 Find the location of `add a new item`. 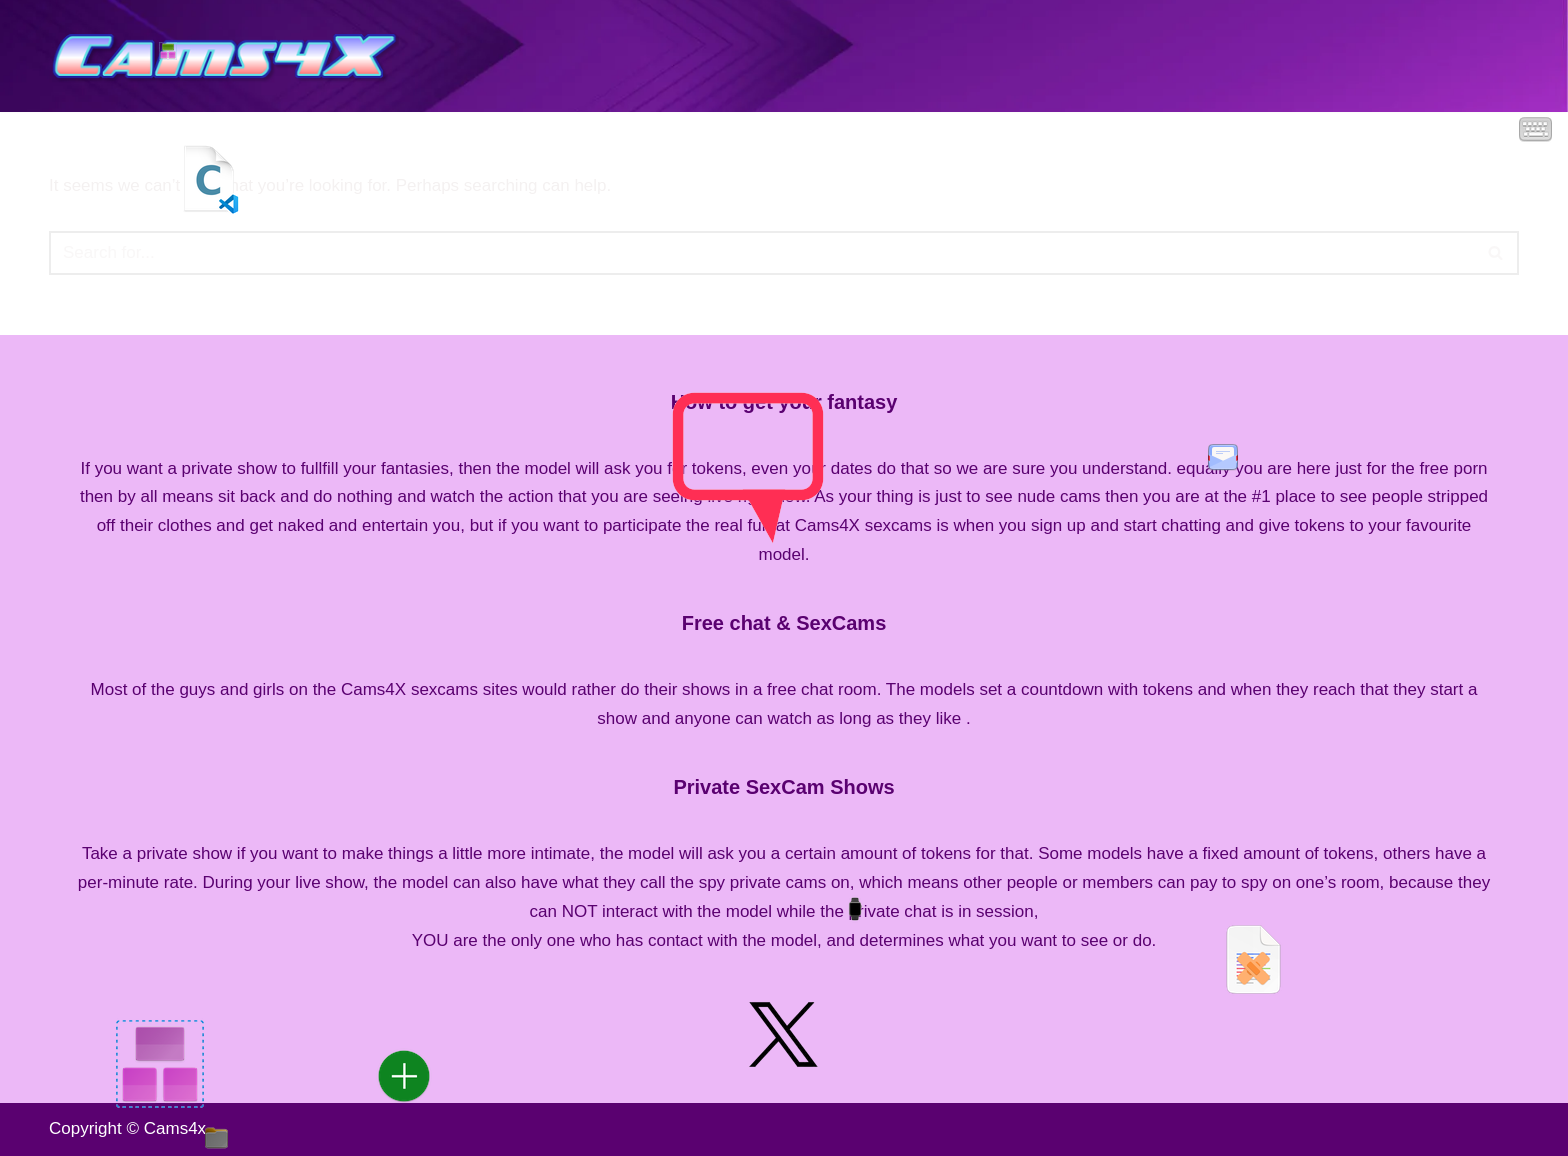

add a new item is located at coordinates (404, 1076).